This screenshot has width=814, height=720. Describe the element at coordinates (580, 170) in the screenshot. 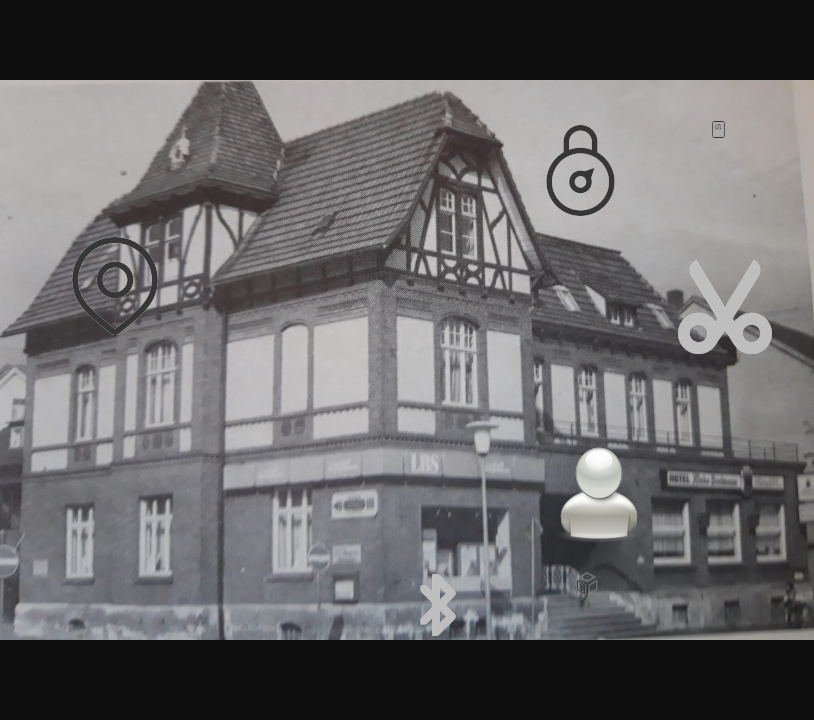

I see `open two-factor authentication app` at that location.